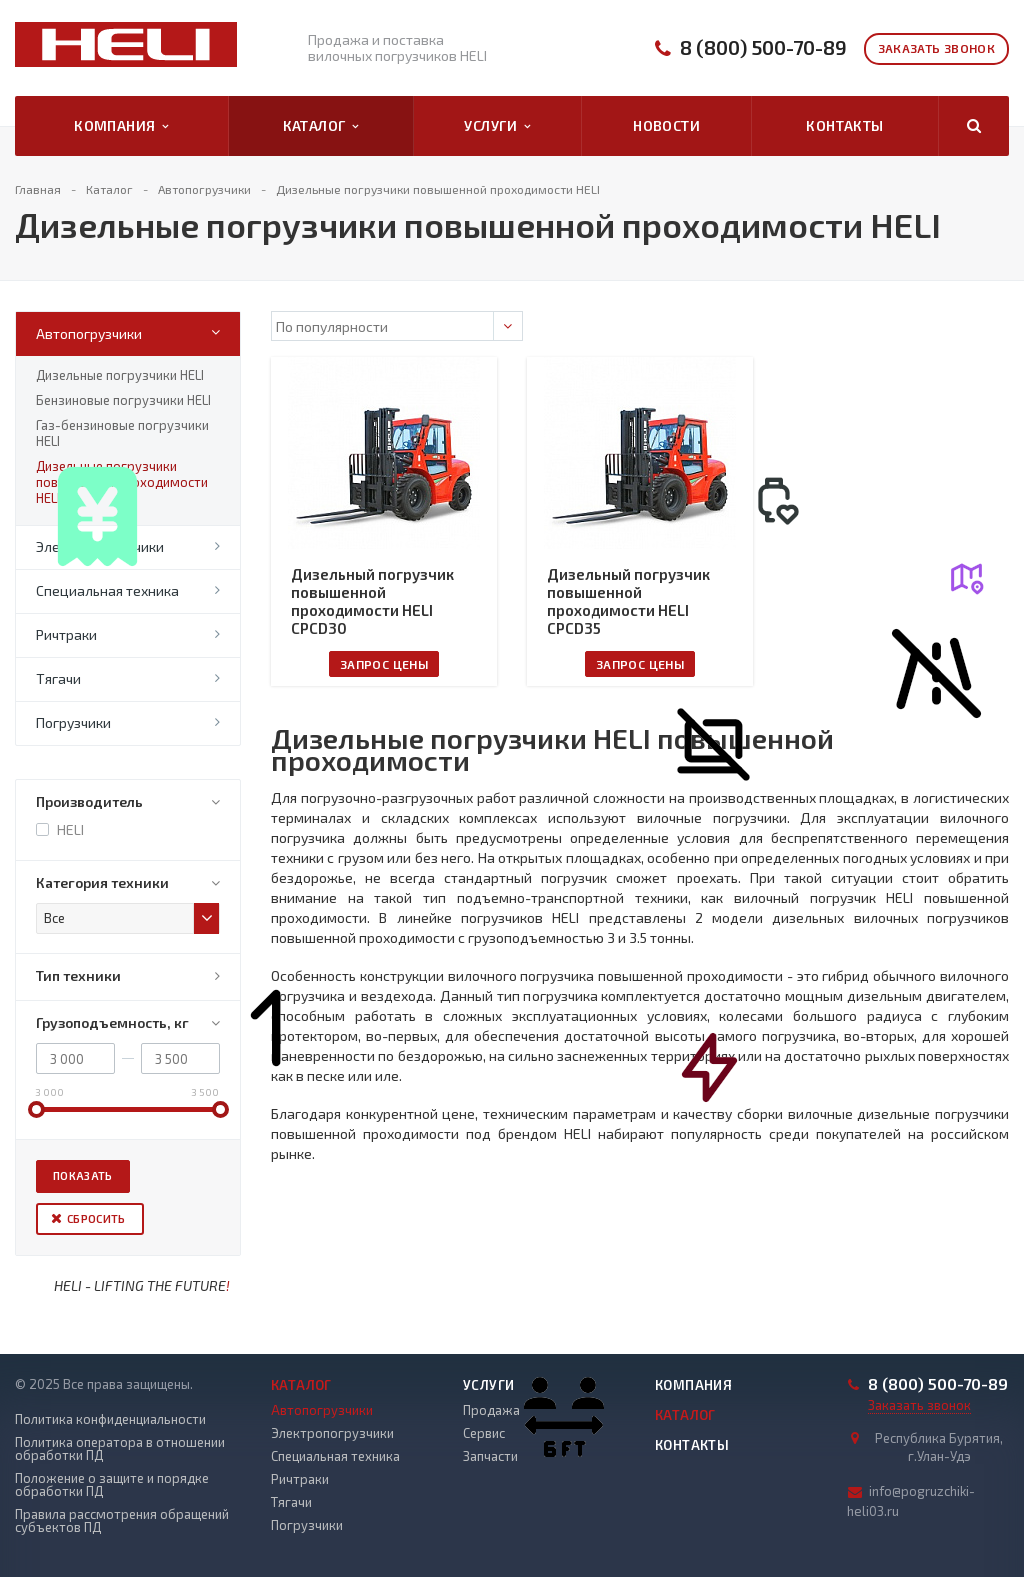 The width and height of the screenshot is (1024, 1577). I want to click on view yen currency receipt, so click(97, 516).